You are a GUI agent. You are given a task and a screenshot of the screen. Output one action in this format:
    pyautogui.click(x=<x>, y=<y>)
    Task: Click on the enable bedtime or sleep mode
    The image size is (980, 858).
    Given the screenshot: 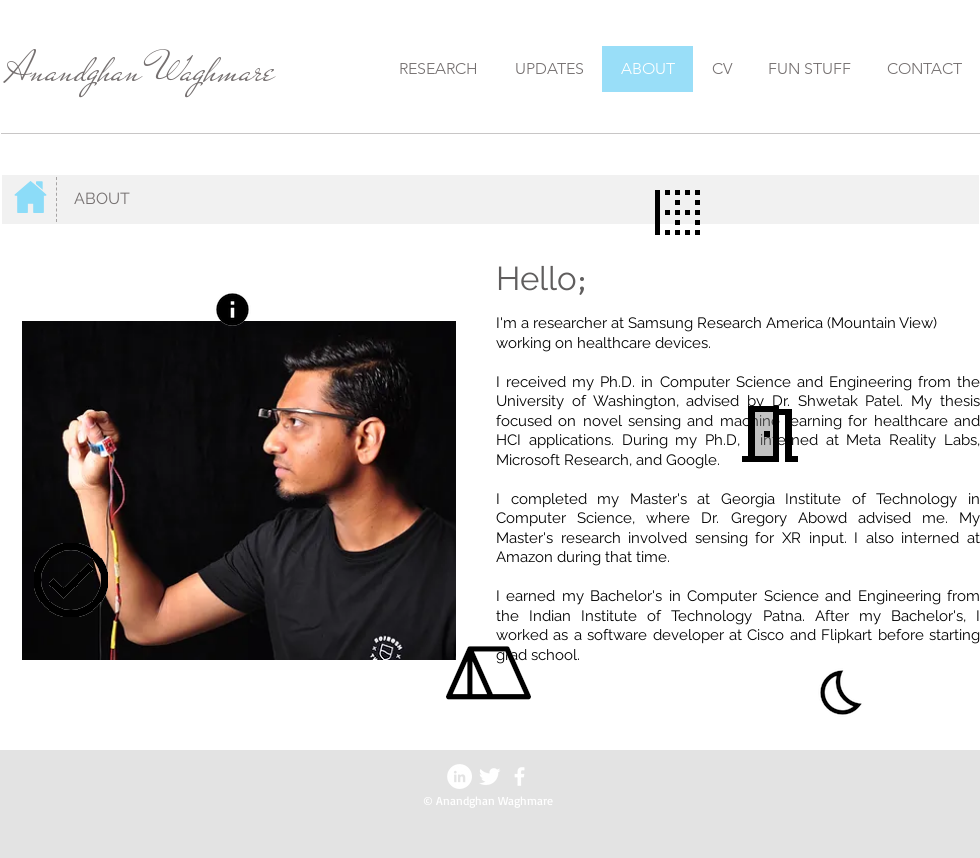 What is the action you would take?
    pyautogui.click(x=842, y=692)
    